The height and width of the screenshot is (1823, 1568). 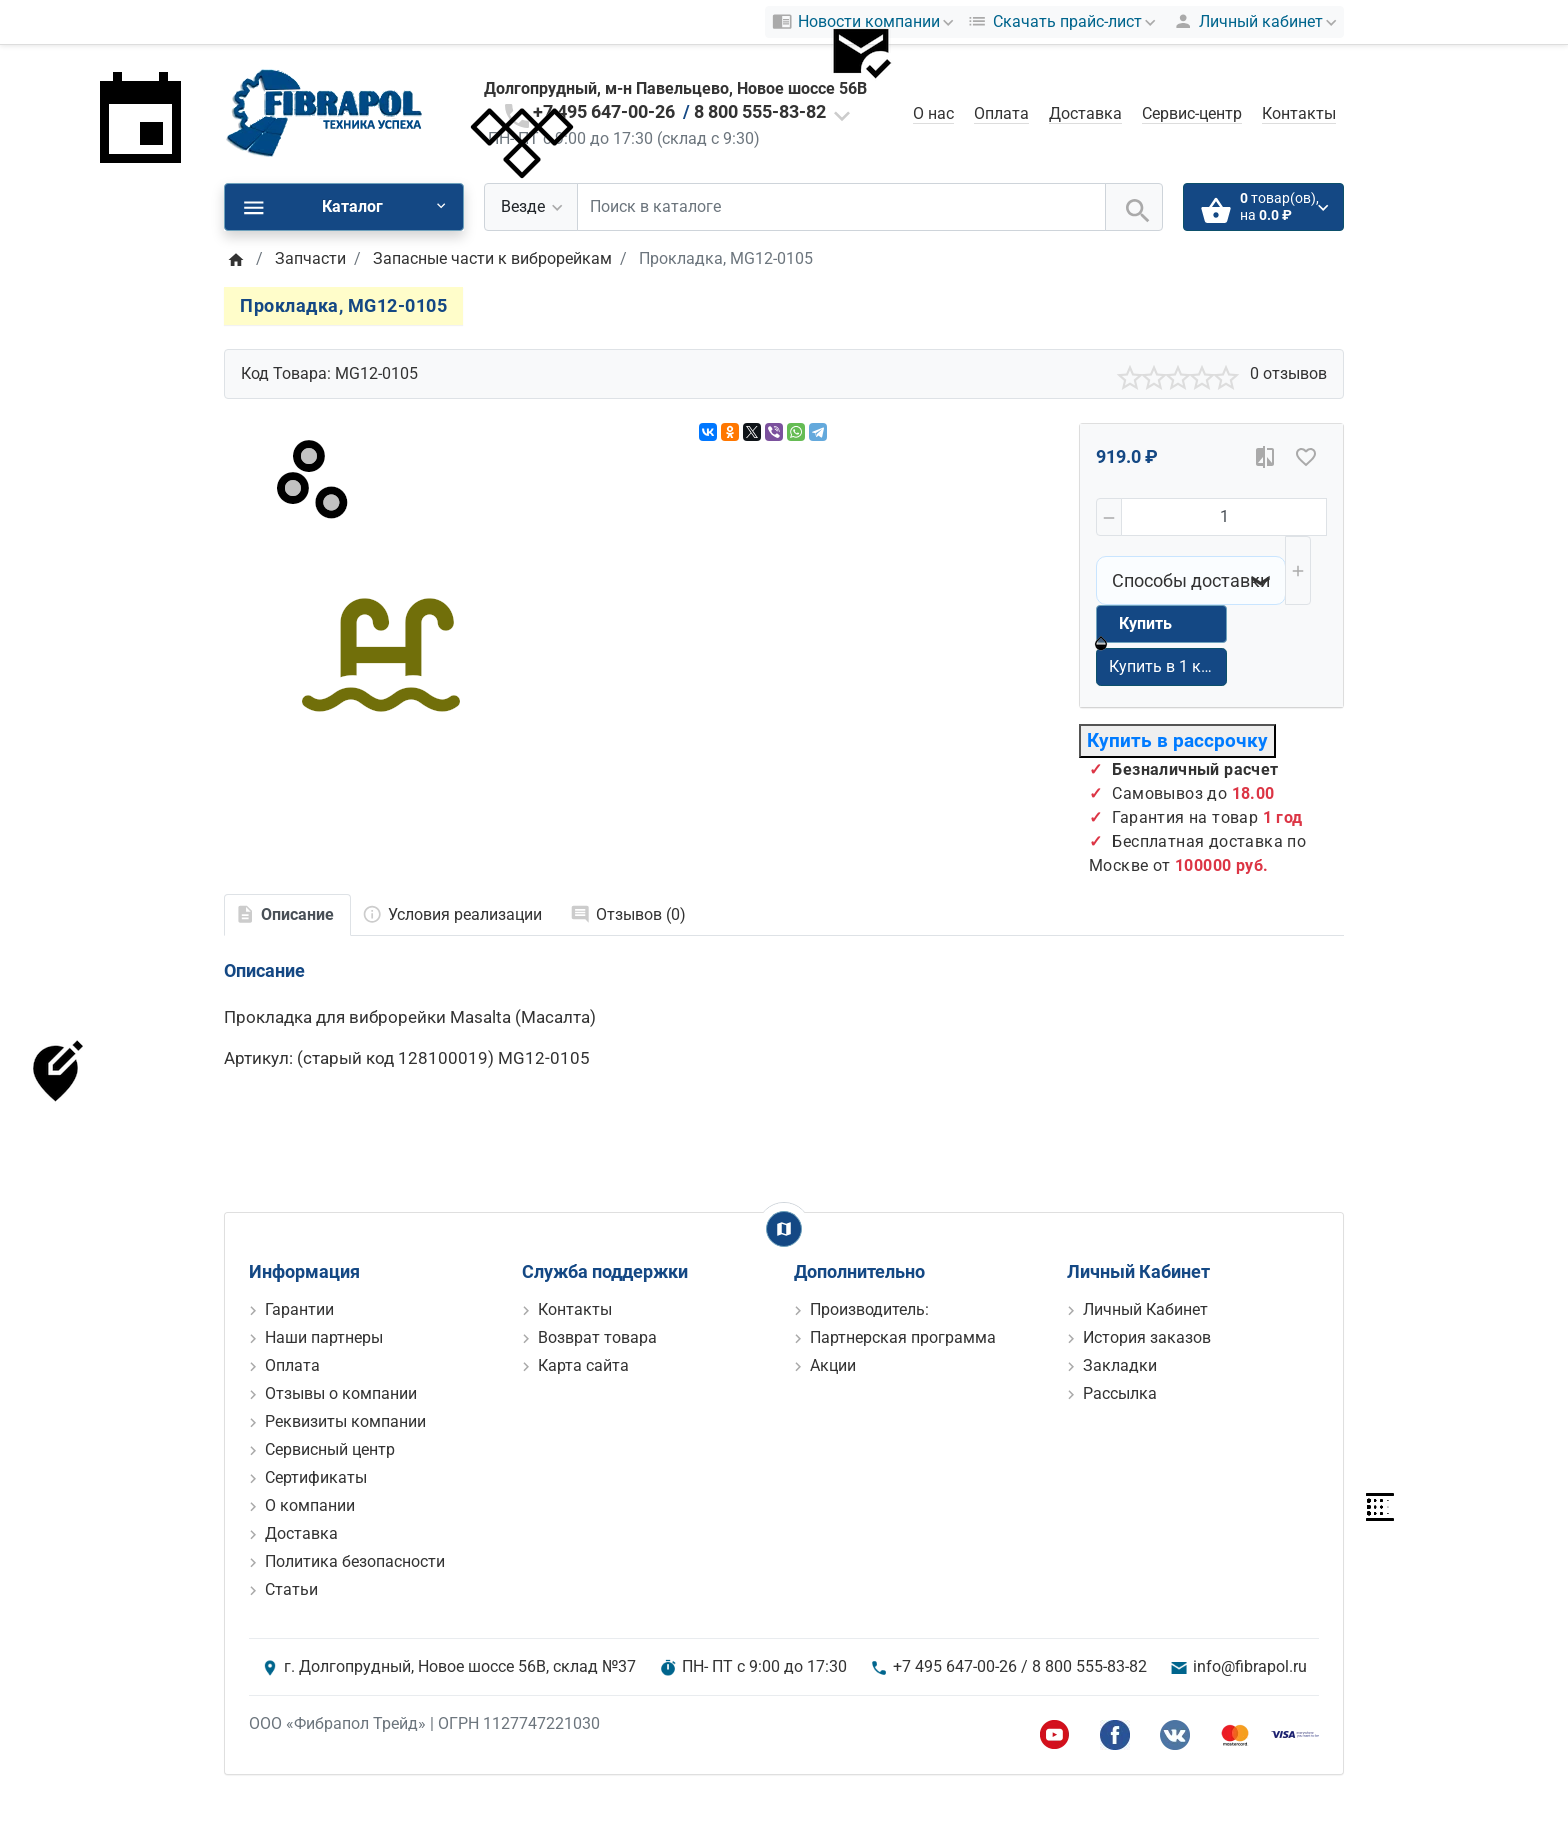 I want to click on view calendar or scheduled events, so click(x=140, y=117).